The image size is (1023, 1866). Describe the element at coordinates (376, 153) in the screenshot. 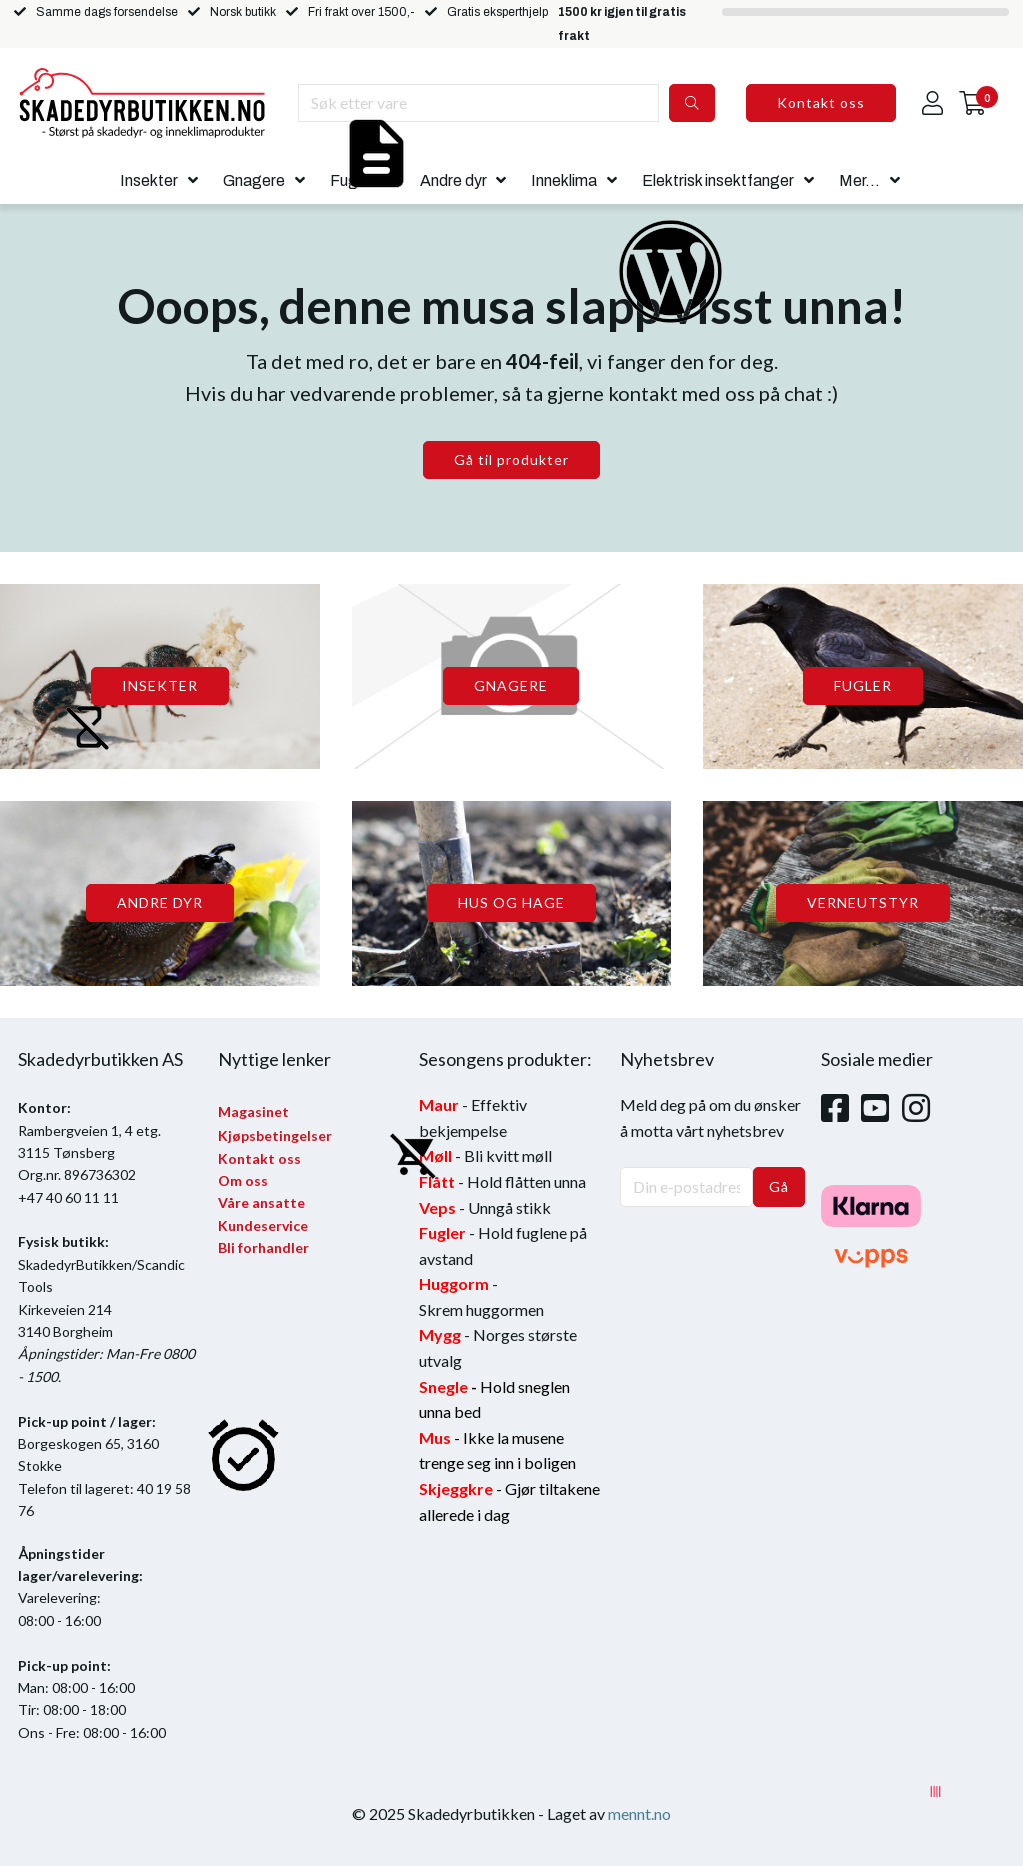

I see `view document details` at that location.